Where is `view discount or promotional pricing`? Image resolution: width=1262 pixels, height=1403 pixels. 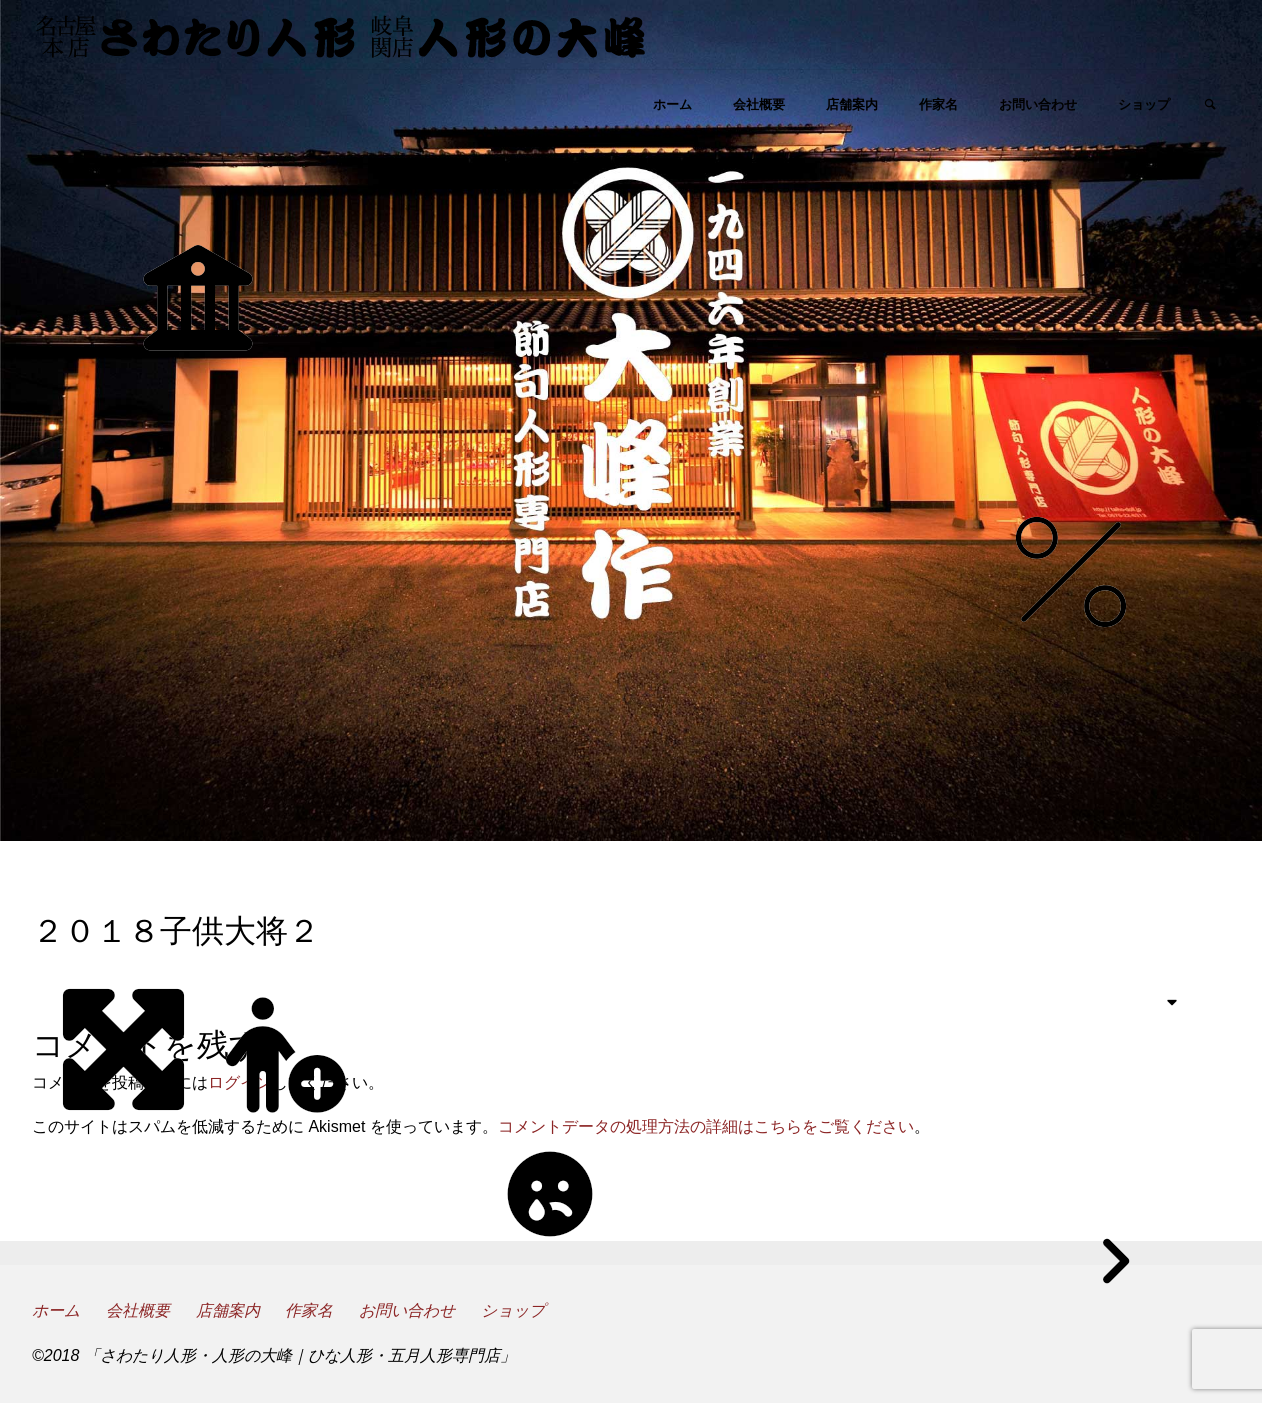 view discount or promotional pricing is located at coordinates (1071, 572).